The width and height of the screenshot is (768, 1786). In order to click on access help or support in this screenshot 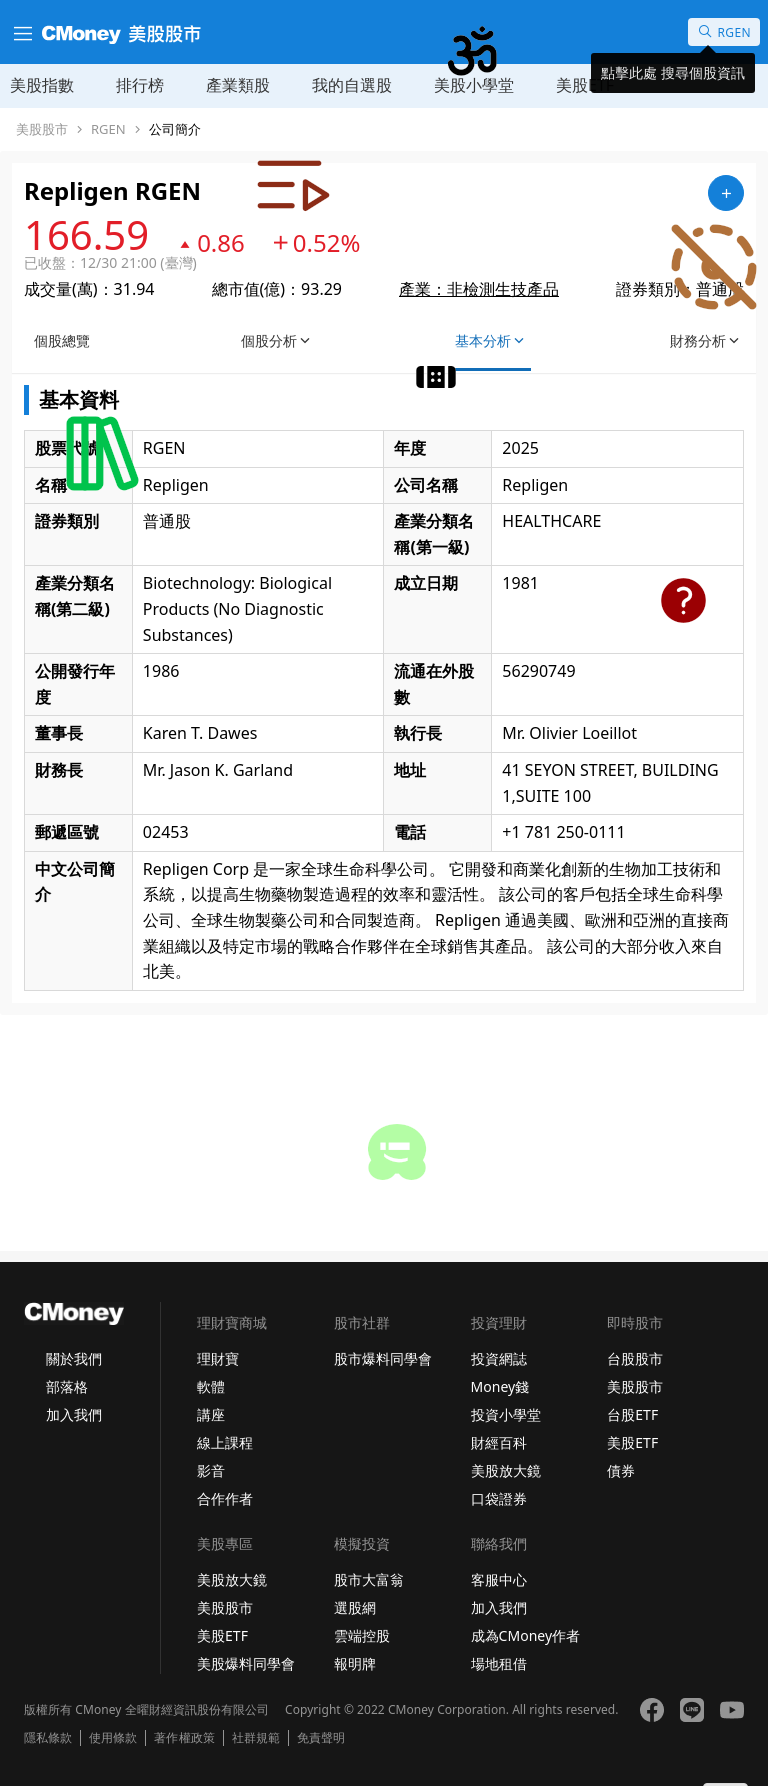, I will do `click(683, 600)`.